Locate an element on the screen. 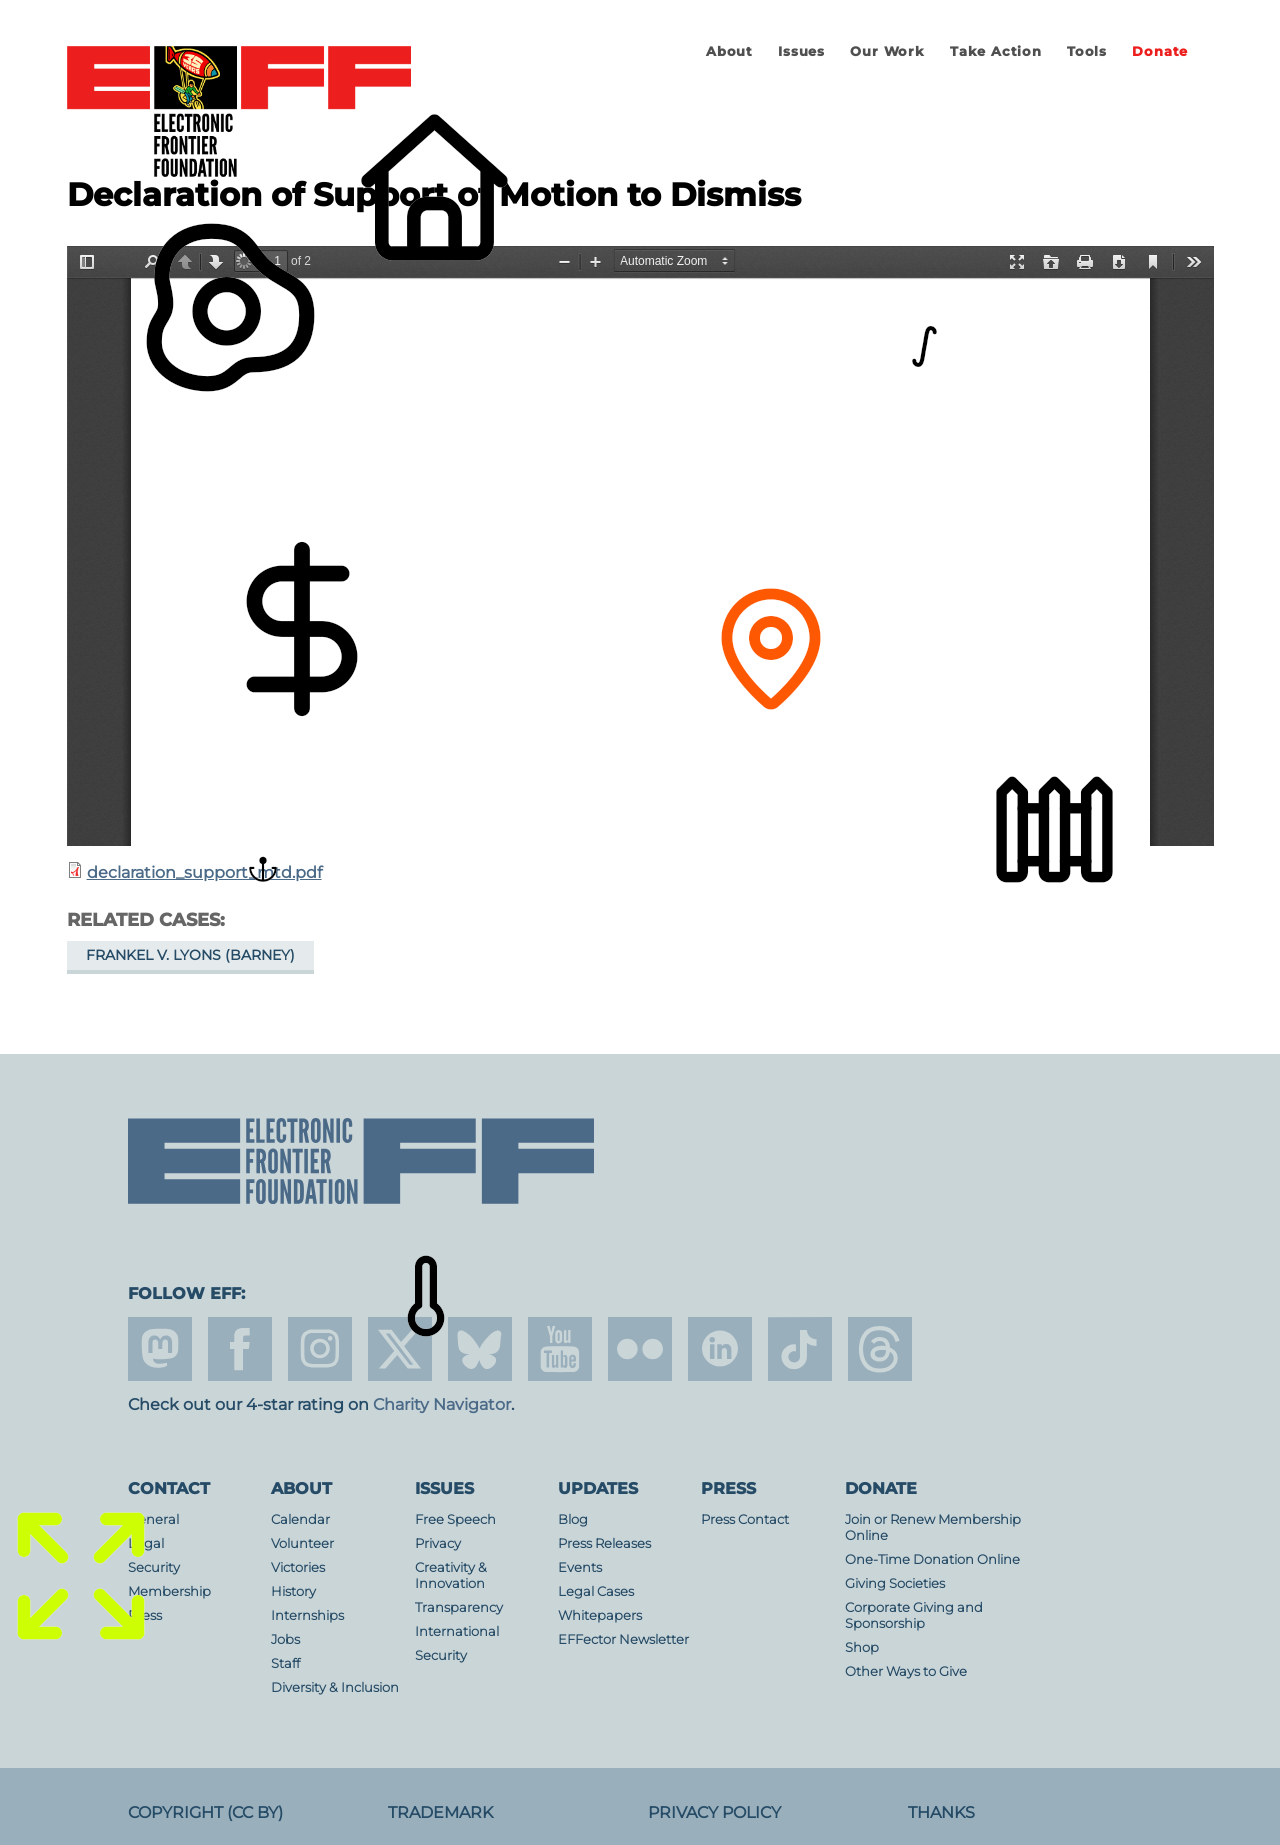 This screenshot has height=1845, width=1280. view account balance or financial information is located at coordinates (302, 629).